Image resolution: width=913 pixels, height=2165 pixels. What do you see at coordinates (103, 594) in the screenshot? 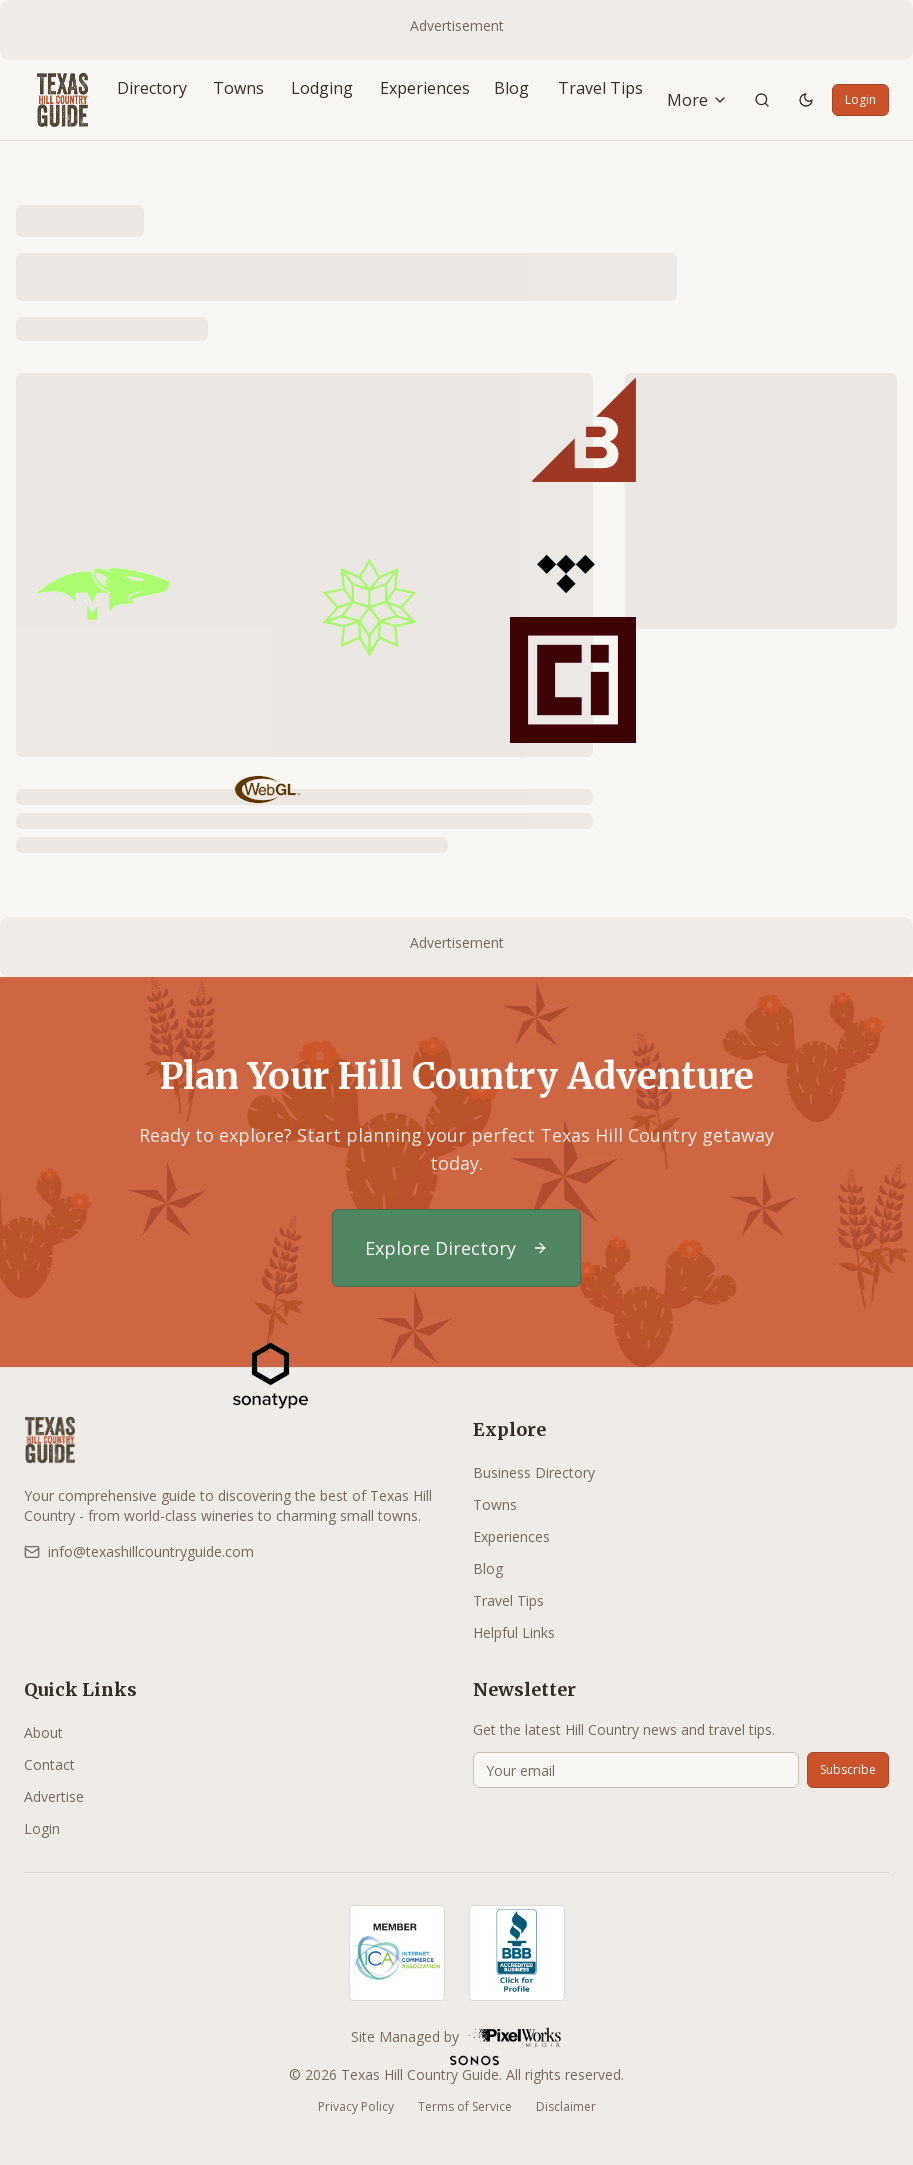
I see `mongoose database ODM logo` at bounding box center [103, 594].